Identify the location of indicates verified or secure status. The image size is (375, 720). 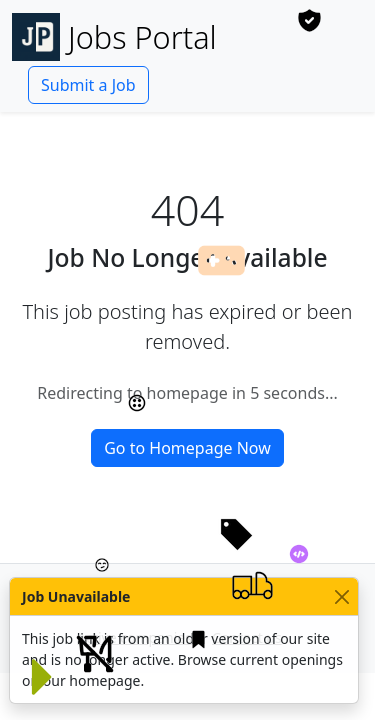
(309, 20).